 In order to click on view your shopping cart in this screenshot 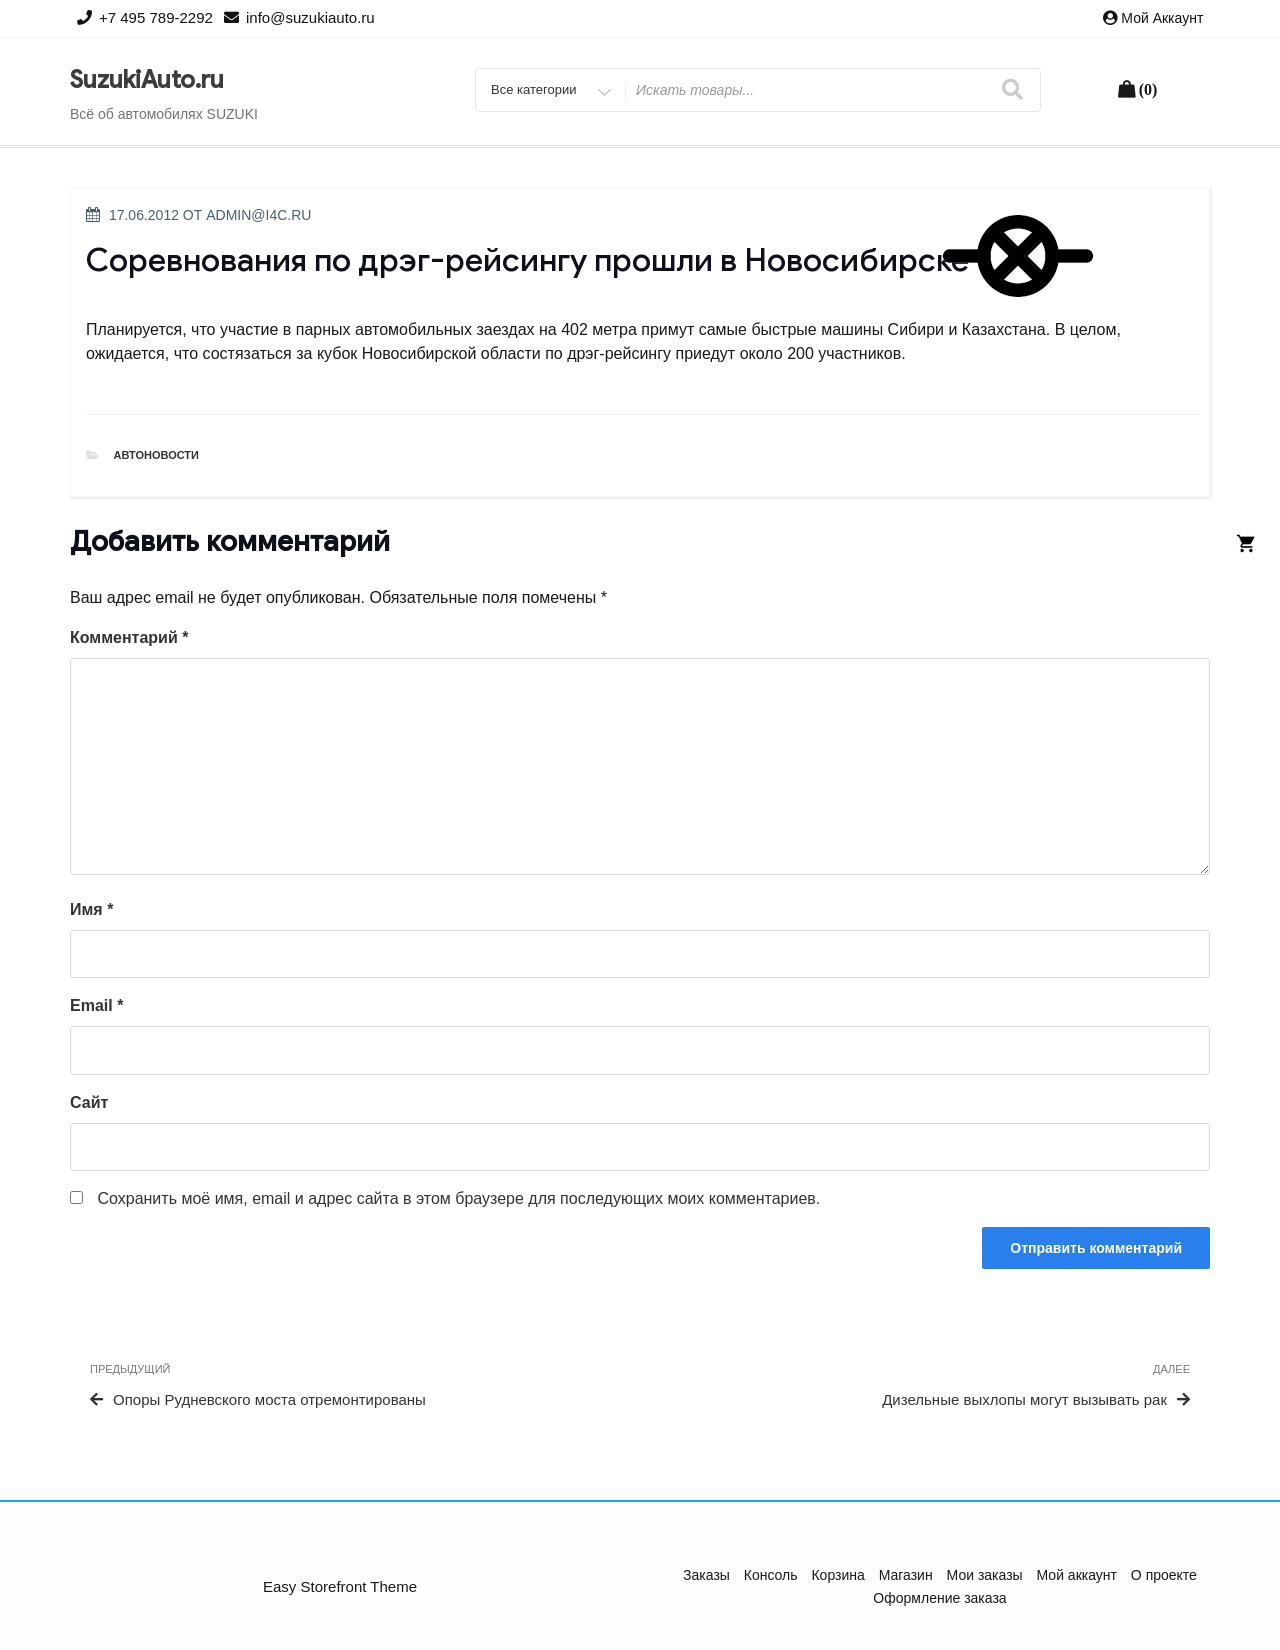, I will do `click(1246, 543)`.